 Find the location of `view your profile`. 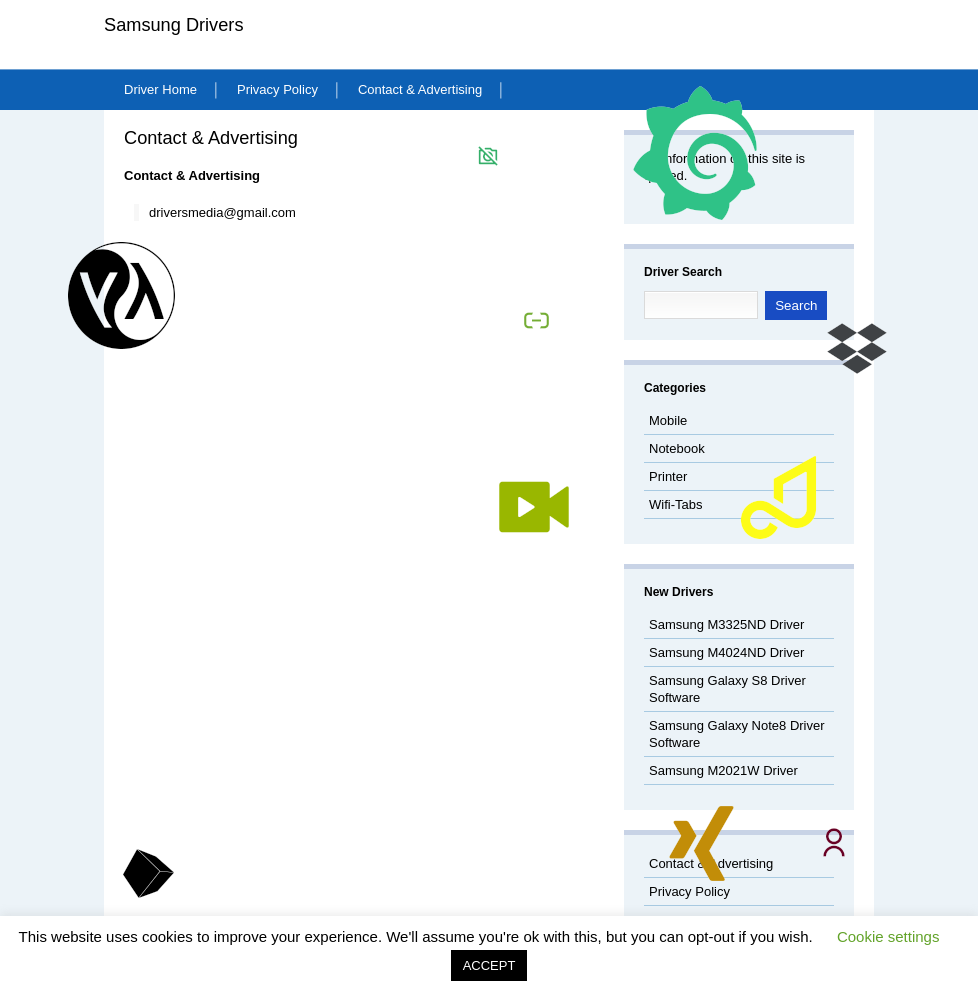

view your profile is located at coordinates (834, 843).